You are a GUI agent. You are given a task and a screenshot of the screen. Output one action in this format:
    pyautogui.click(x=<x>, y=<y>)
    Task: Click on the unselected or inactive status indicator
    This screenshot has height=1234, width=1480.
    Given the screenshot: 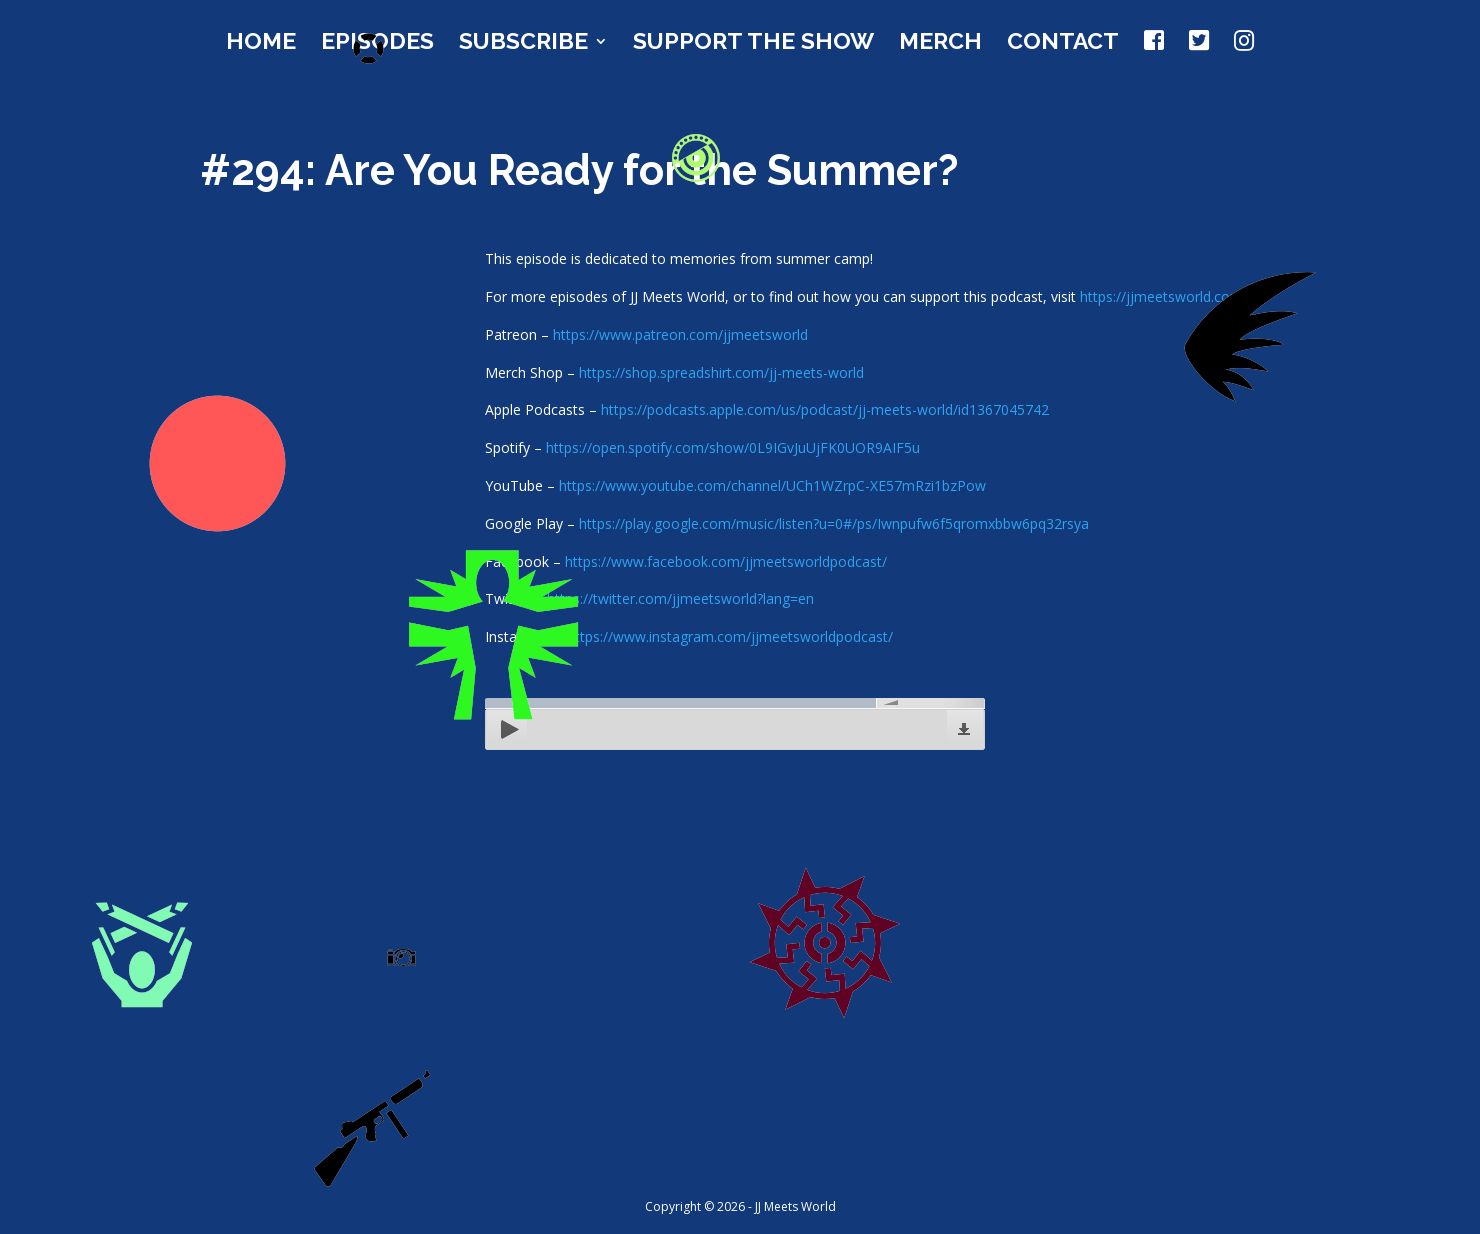 What is the action you would take?
    pyautogui.click(x=217, y=463)
    